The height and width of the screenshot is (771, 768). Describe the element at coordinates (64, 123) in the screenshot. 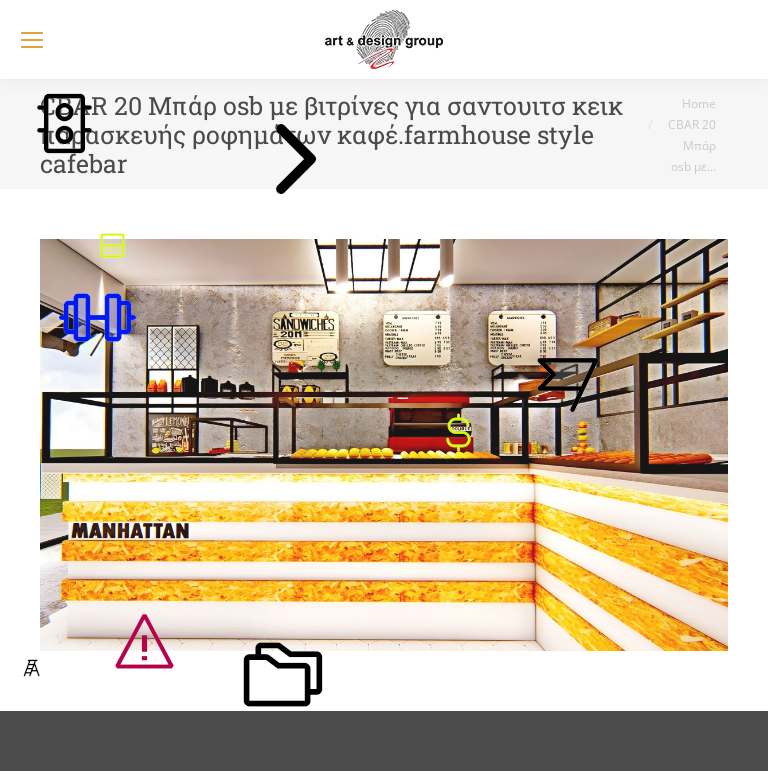

I see `view traffic conditions` at that location.